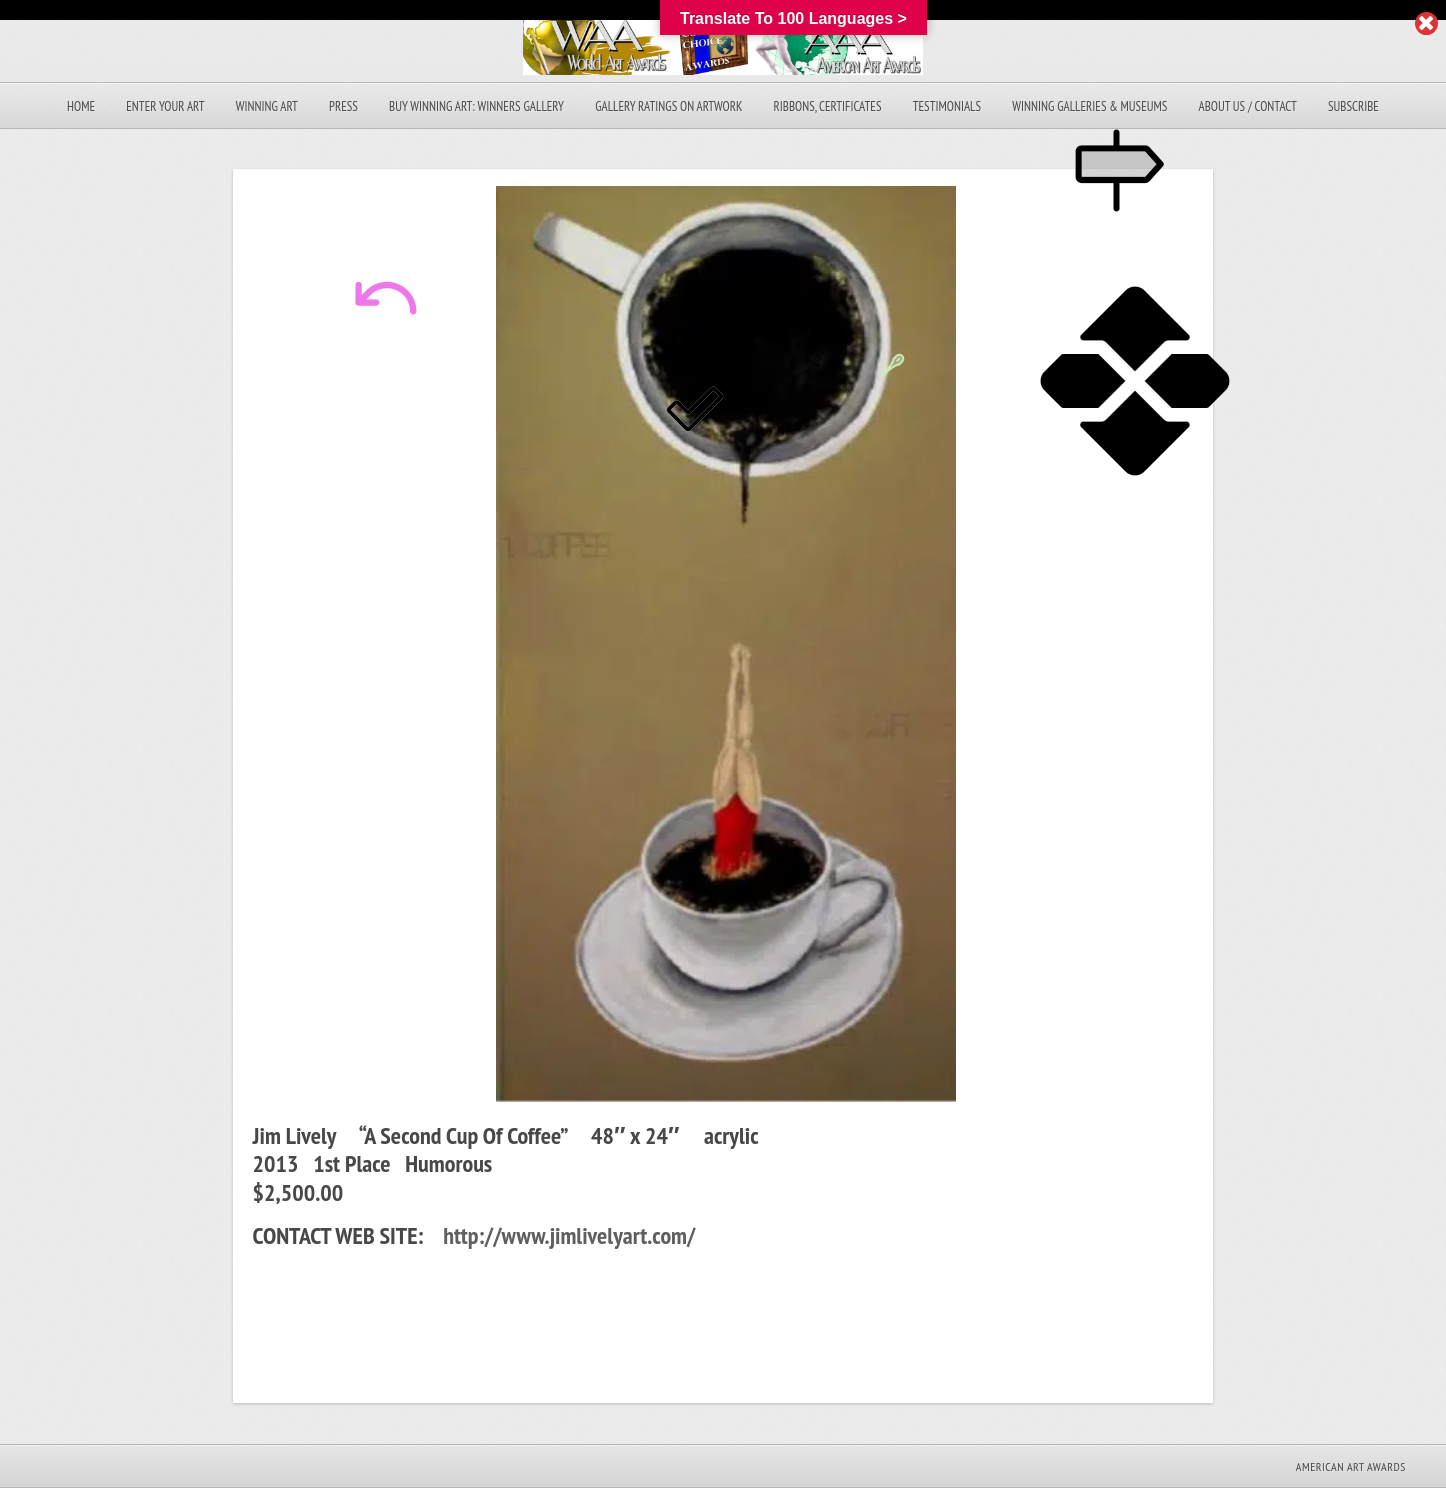 The width and height of the screenshot is (1446, 1488). What do you see at coordinates (1135, 381) in the screenshot?
I see `pix instant payment system logo` at bounding box center [1135, 381].